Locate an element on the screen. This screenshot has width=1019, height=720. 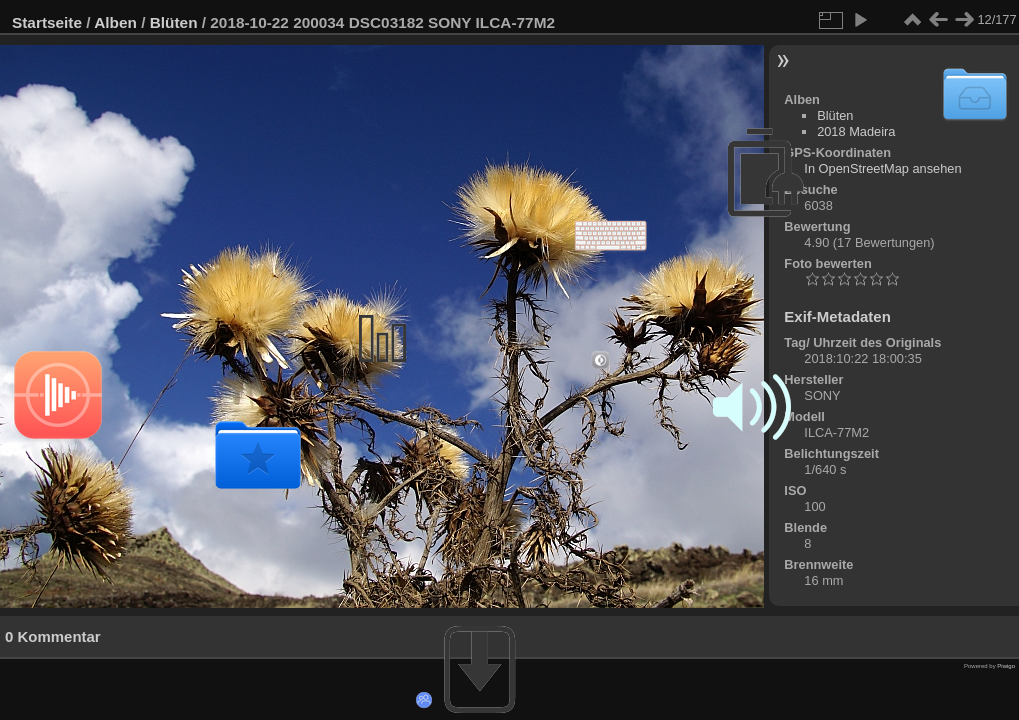
access bookmarked or favorite files is located at coordinates (258, 455).